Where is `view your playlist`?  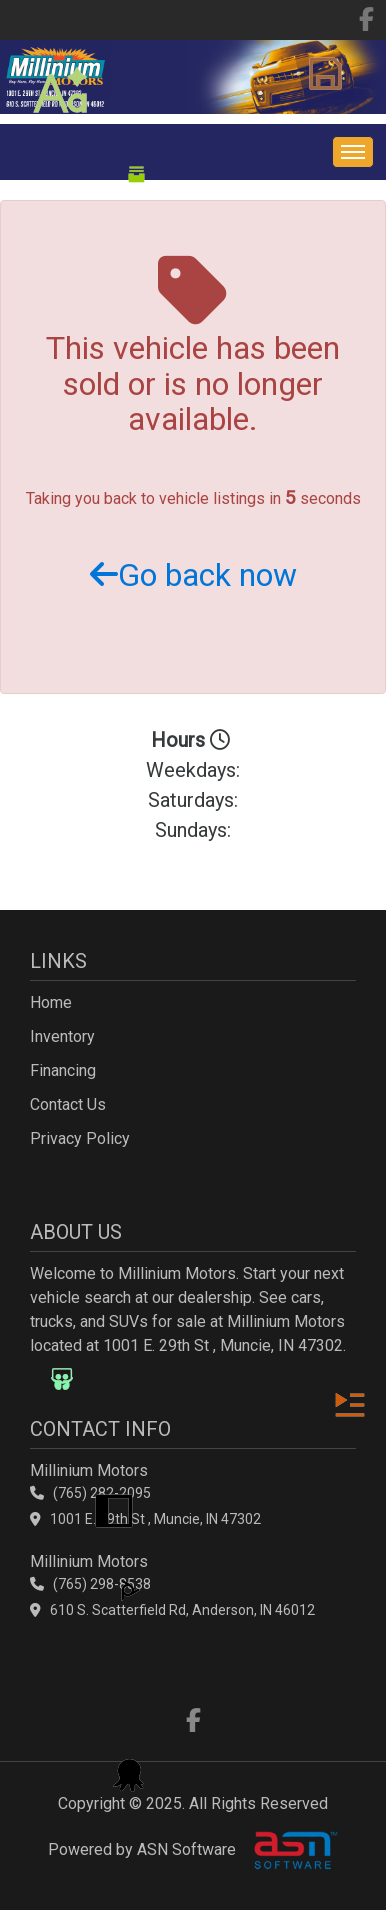
view your playlist is located at coordinates (350, 1405).